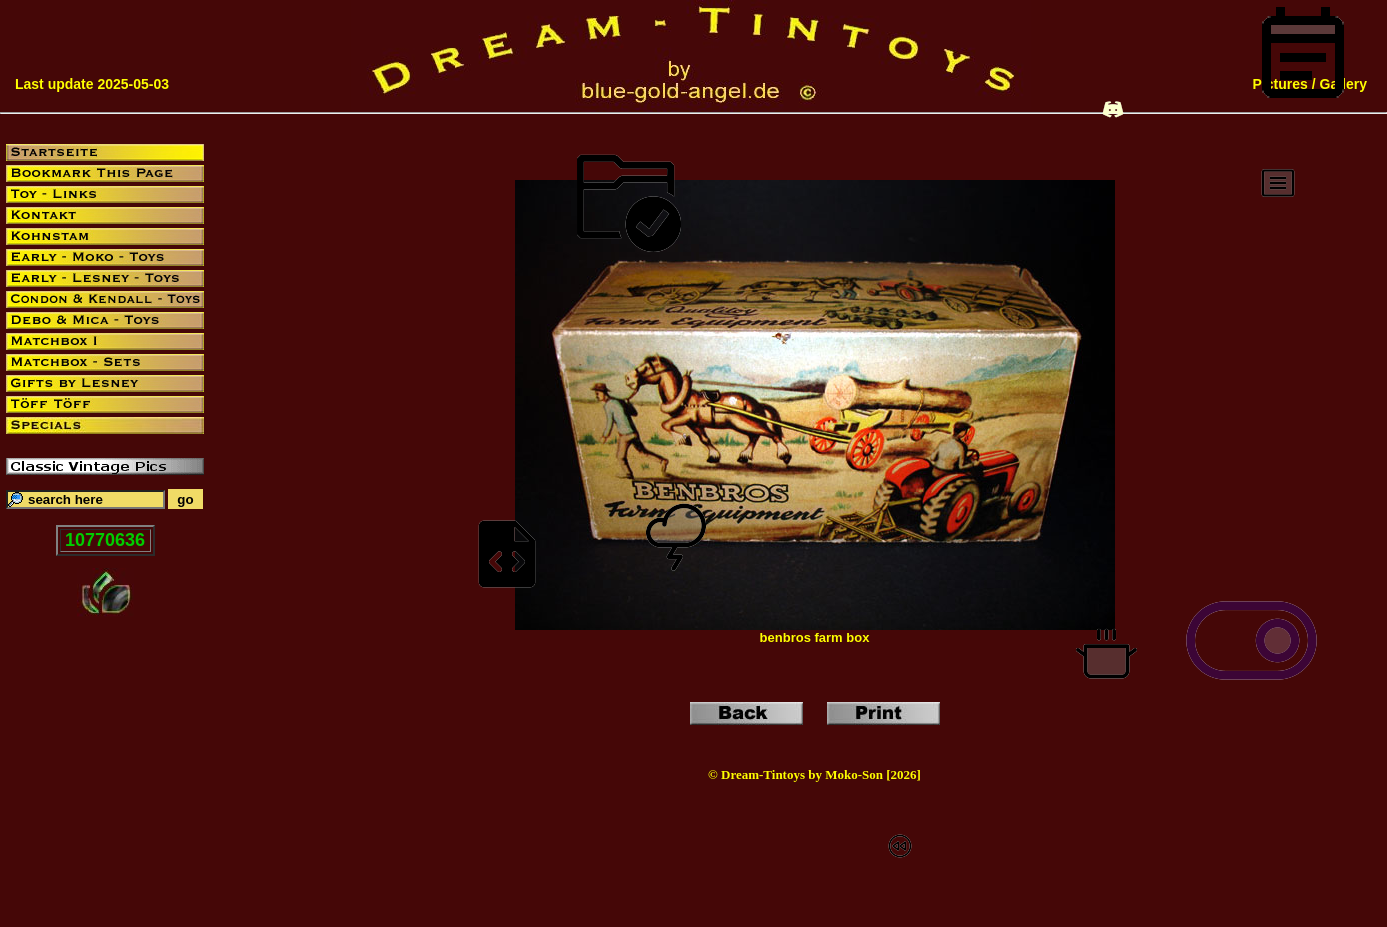 The width and height of the screenshot is (1387, 927). I want to click on toggle switch in the "on" or enabled position, so click(1251, 640).